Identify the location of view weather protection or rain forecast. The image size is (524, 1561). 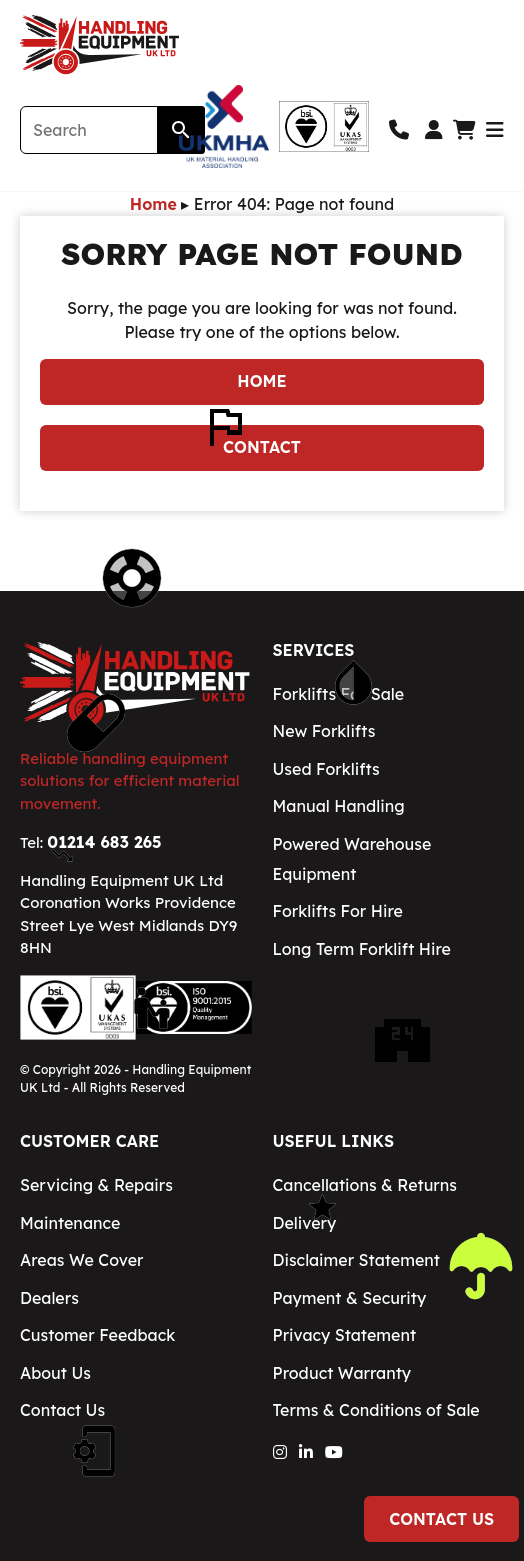
(481, 1268).